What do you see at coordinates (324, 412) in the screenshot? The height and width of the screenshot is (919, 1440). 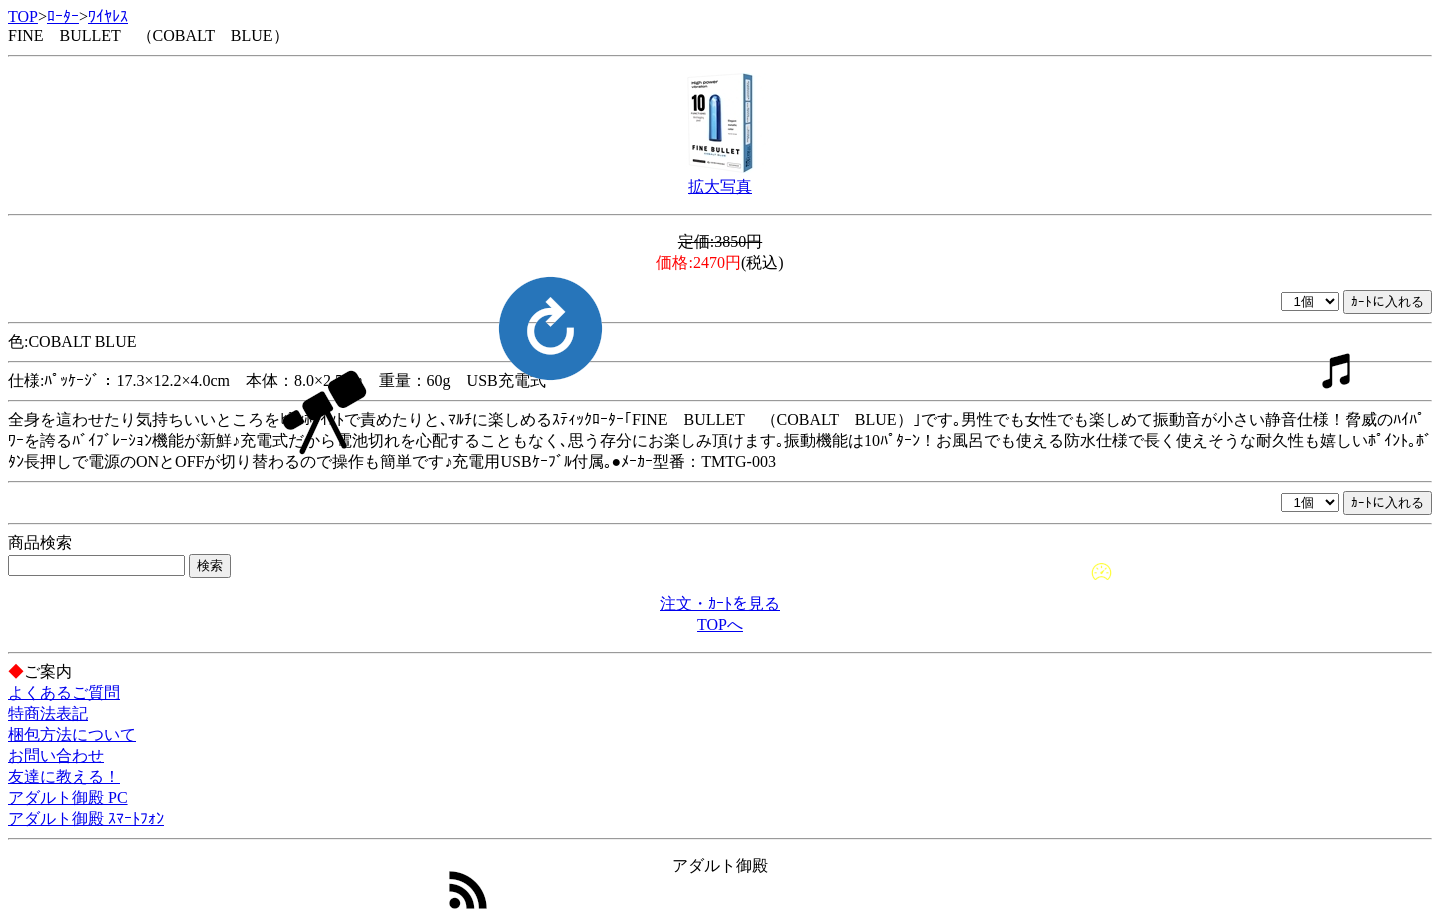 I see `explore or discover new content` at bounding box center [324, 412].